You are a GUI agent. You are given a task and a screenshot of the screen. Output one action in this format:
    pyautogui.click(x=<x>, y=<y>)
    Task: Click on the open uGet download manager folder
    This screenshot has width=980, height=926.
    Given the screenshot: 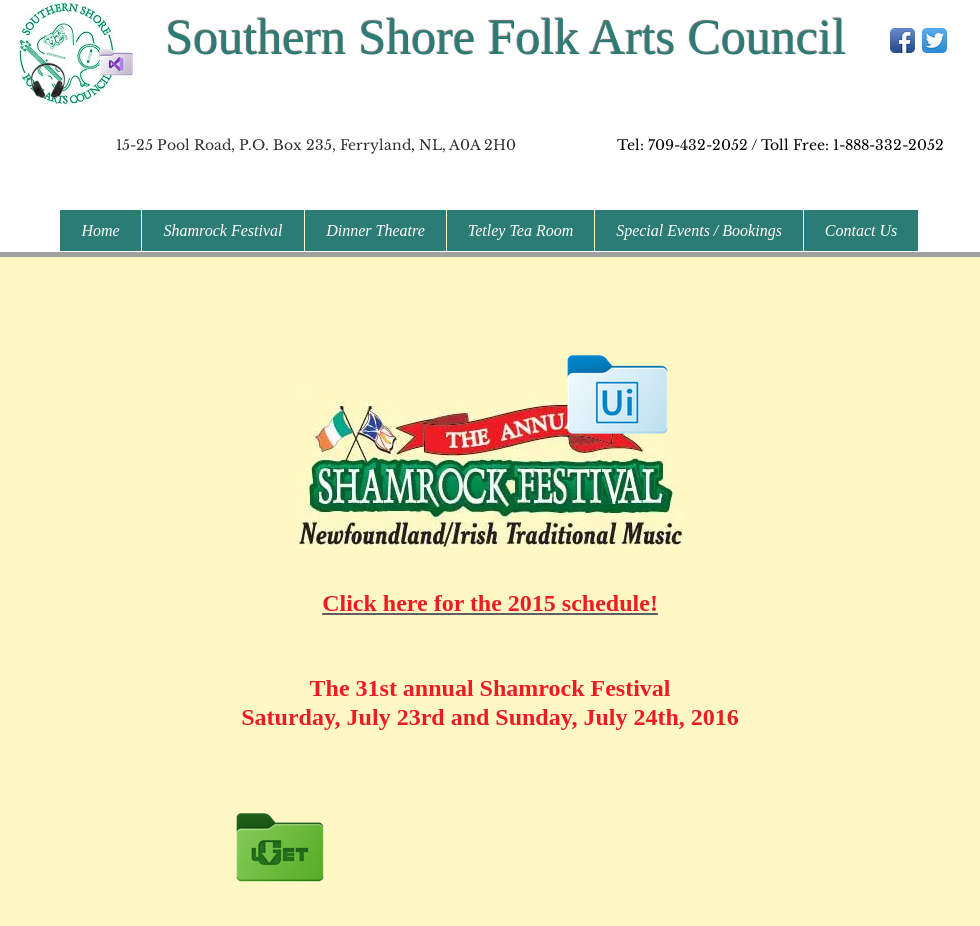 What is the action you would take?
    pyautogui.click(x=279, y=849)
    